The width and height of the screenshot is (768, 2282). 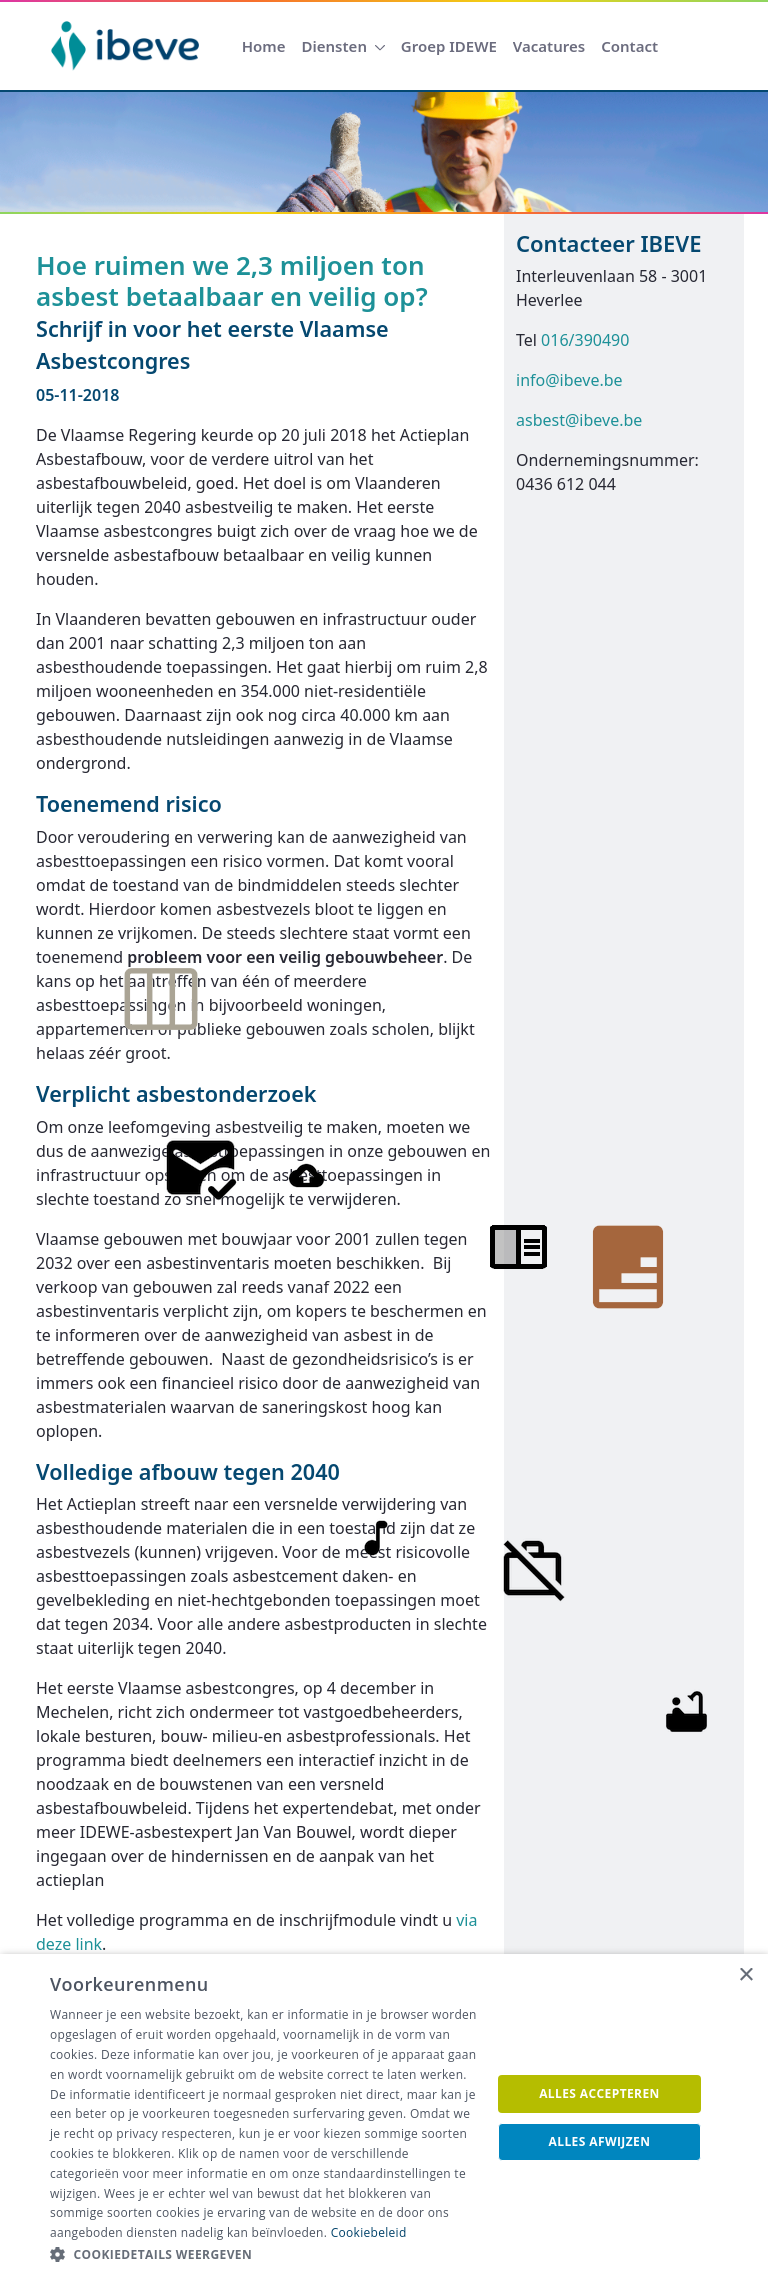 What do you see at coordinates (161, 999) in the screenshot?
I see `switch to column view layout` at bounding box center [161, 999].